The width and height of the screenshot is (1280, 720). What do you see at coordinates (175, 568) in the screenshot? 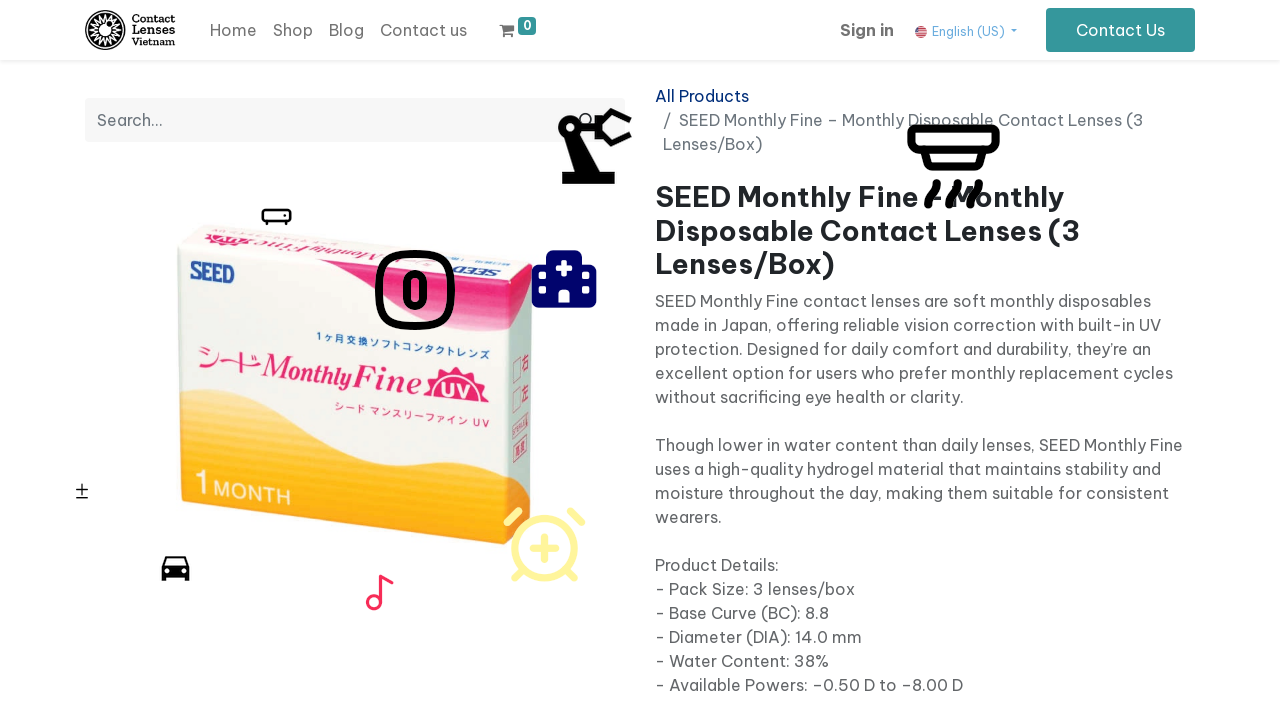
I see `view estimated time of arrival for your drive` at bounding box center [175, 568].